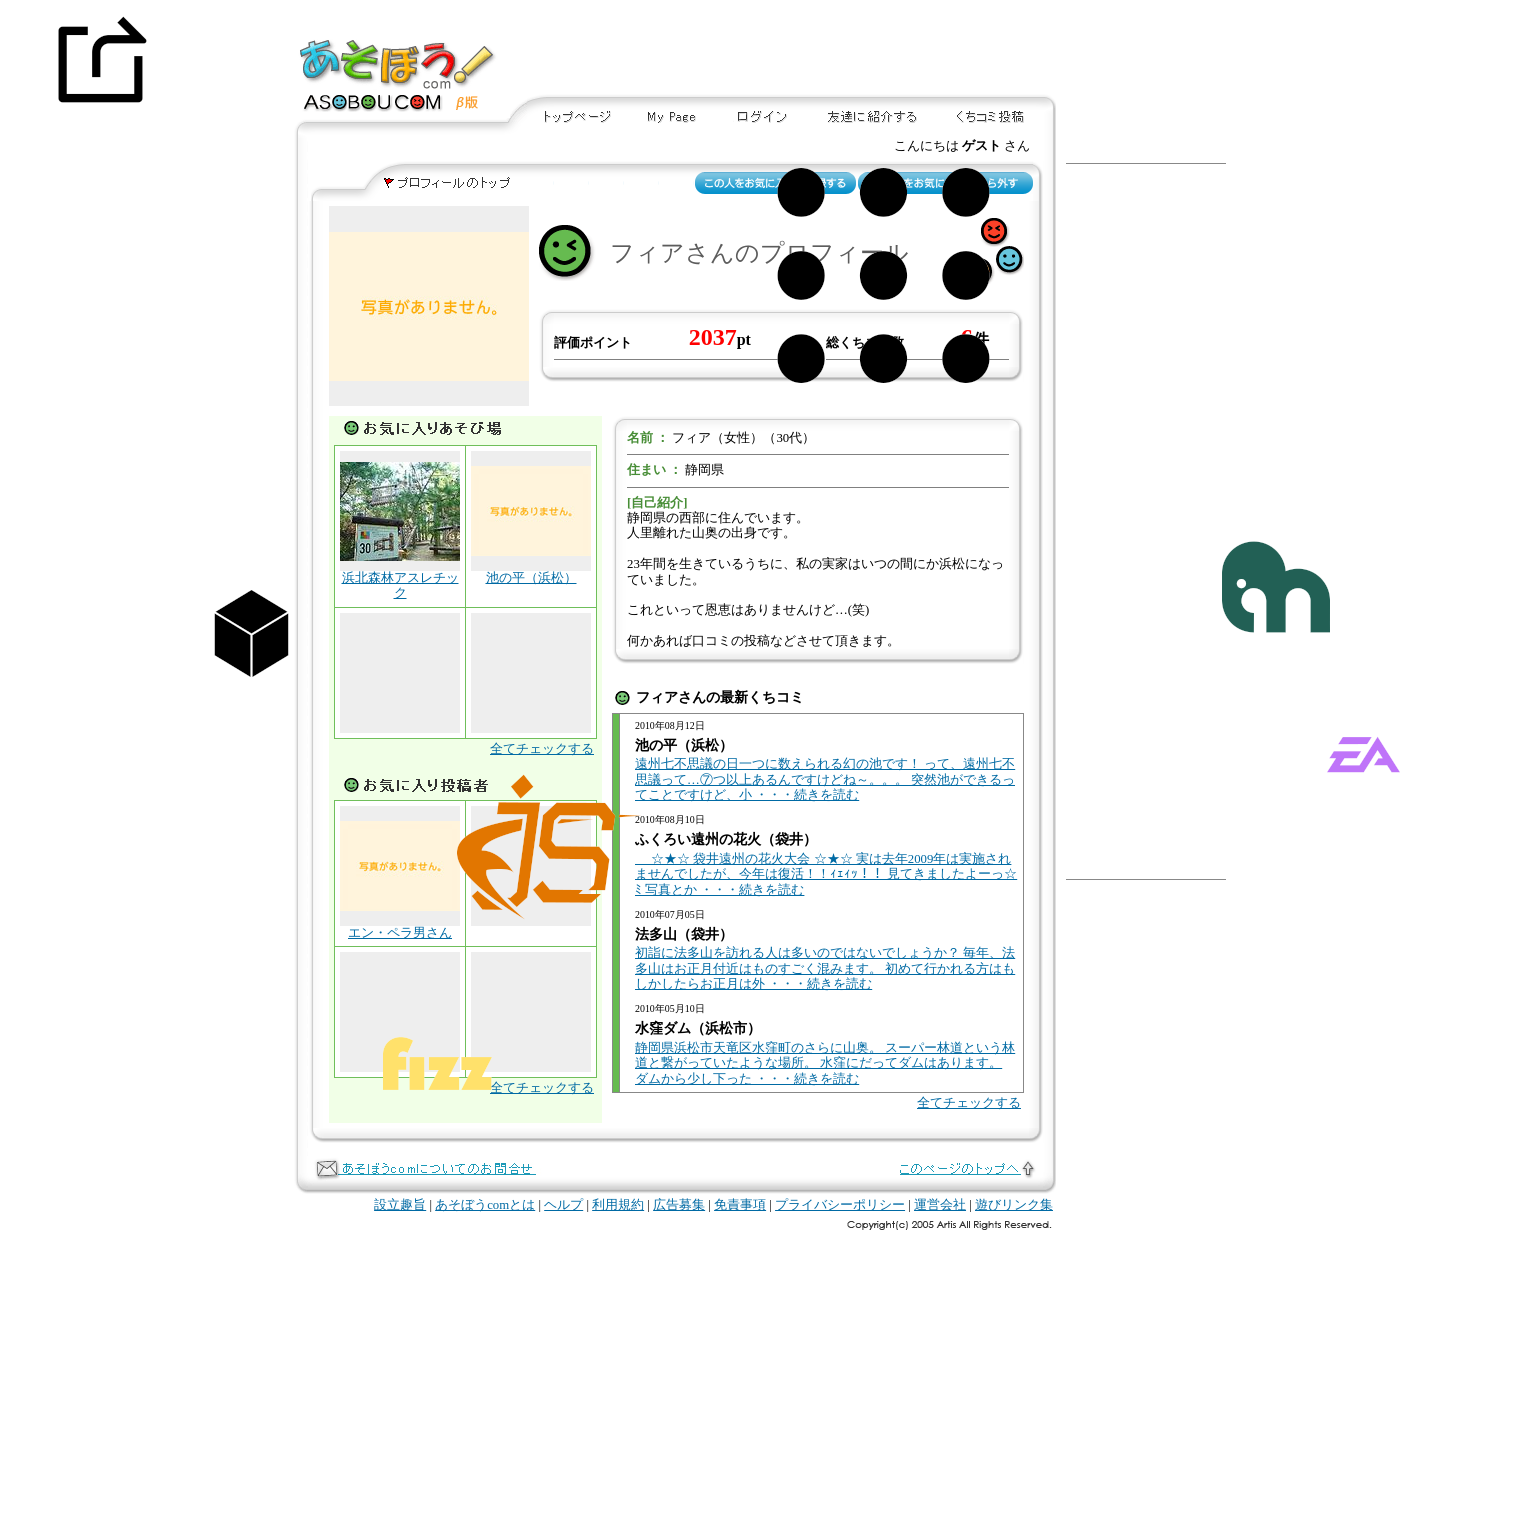  What do you see at coordinates (437, 1063) in the screenshot?
I see `fizz app or service logo` at bounding box center [437, 1063].